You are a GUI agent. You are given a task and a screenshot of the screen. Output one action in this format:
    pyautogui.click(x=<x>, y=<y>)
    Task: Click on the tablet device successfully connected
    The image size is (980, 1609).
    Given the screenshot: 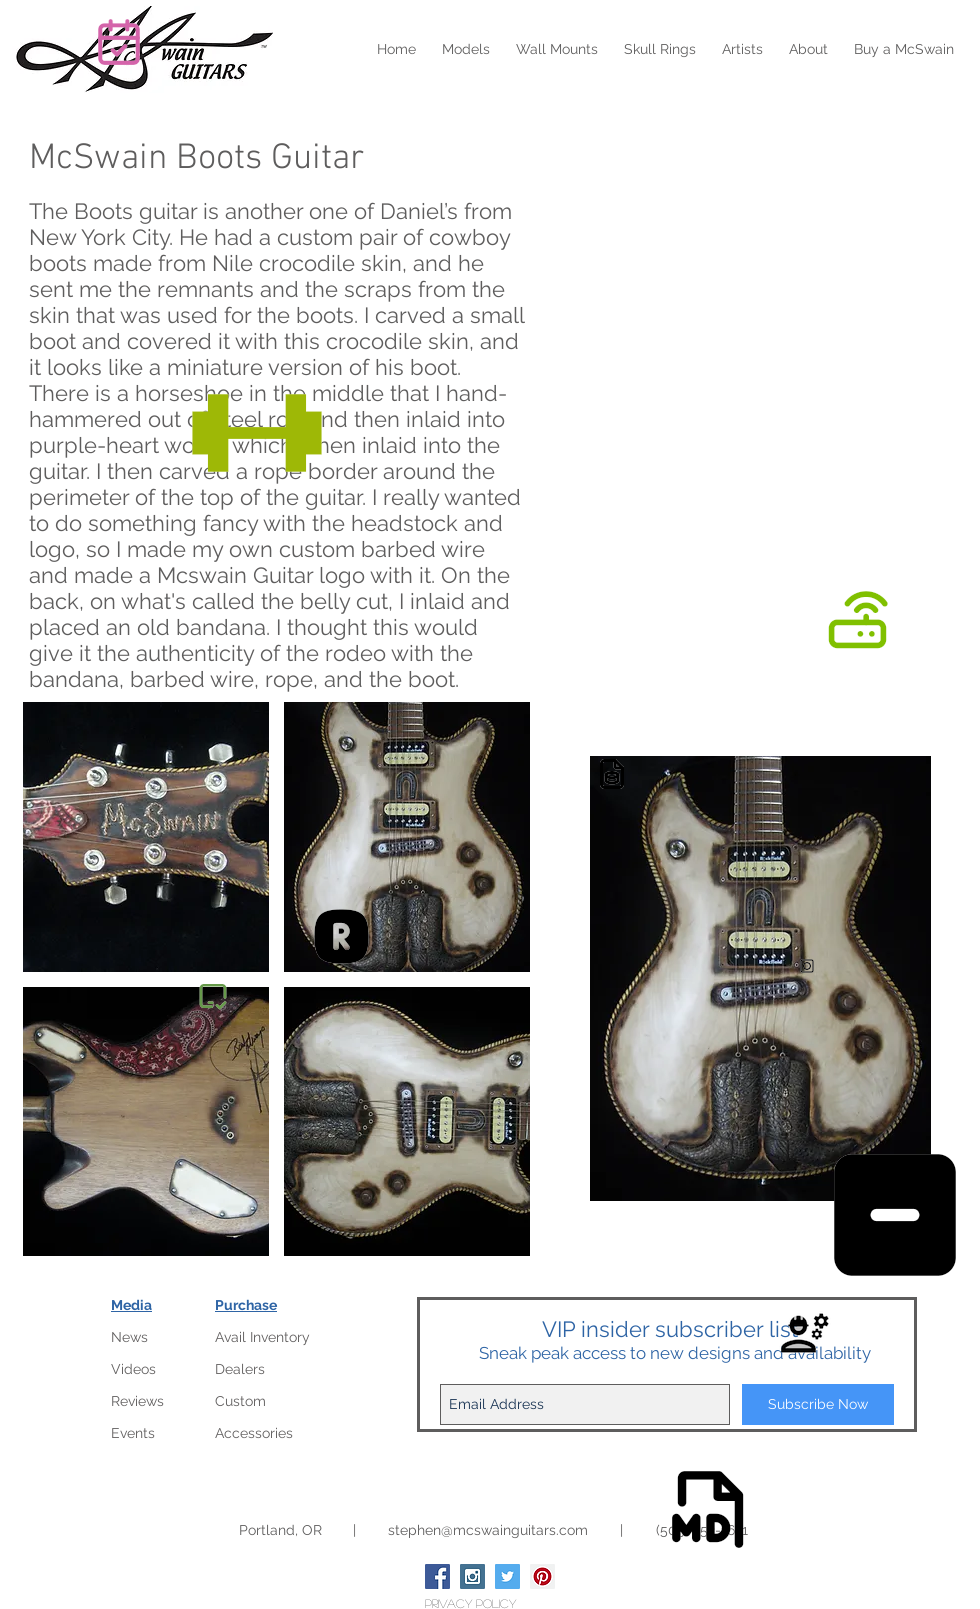 What is the action you would take?
    pyautogui.click(x=213, y=996)
    